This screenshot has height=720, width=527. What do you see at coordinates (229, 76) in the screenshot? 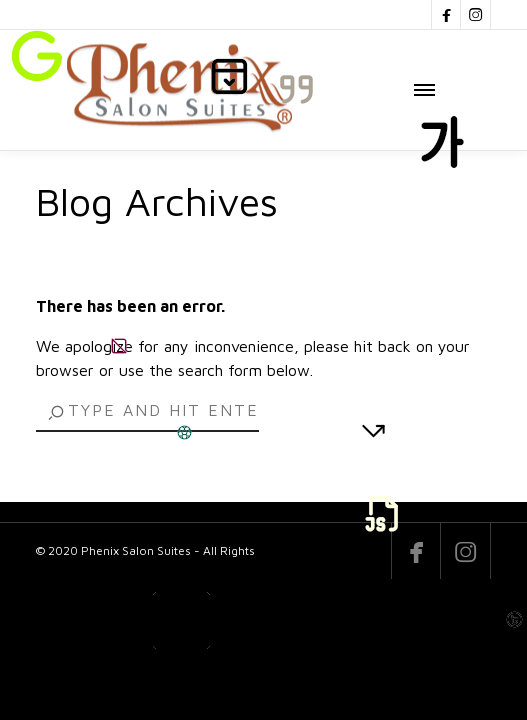
I see `expand the navigation bar` at bounding box center [229, 76].